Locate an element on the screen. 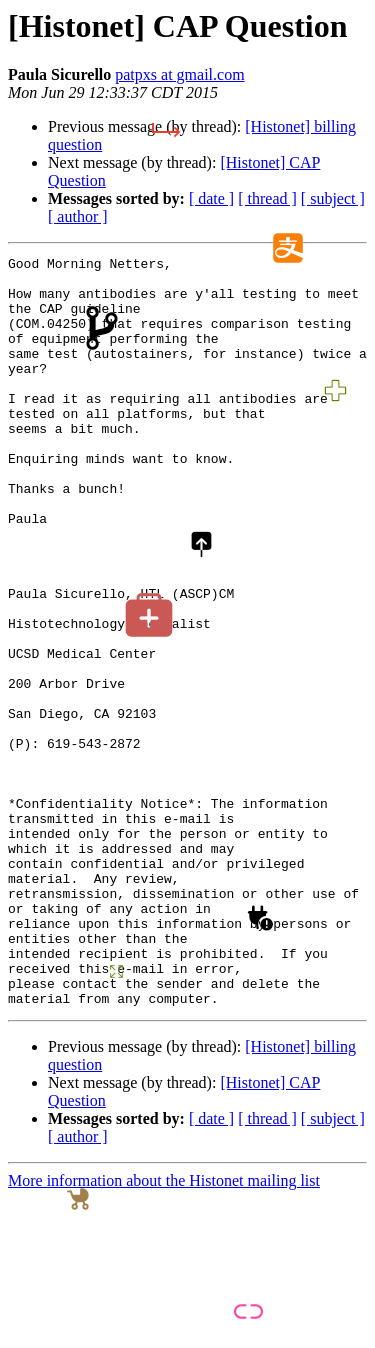  indicates a power connection error or issue is located at coordinates (259, 918).